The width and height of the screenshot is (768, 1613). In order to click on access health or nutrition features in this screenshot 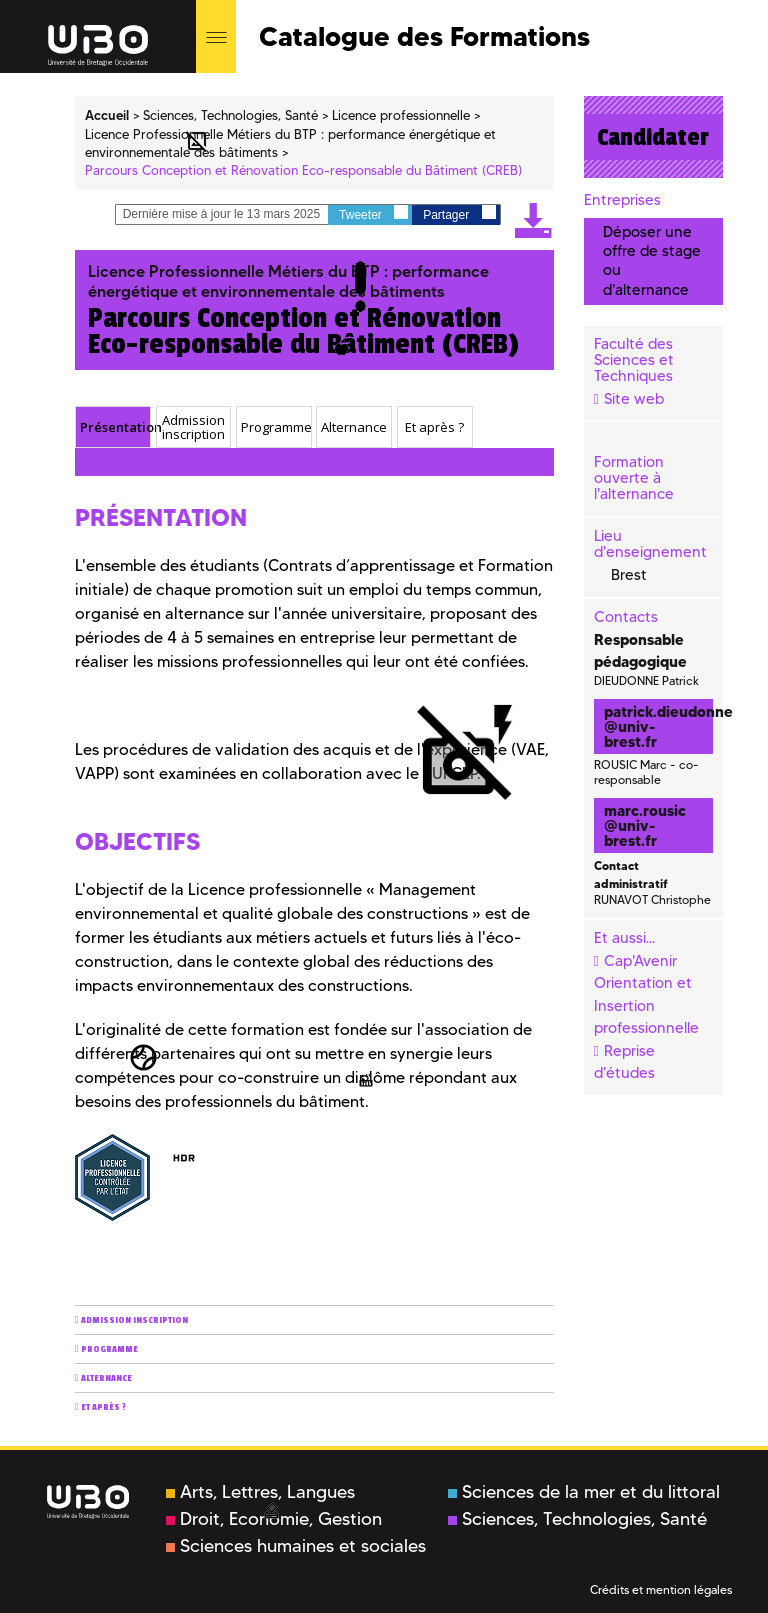, I will do `click(341, 347)`.